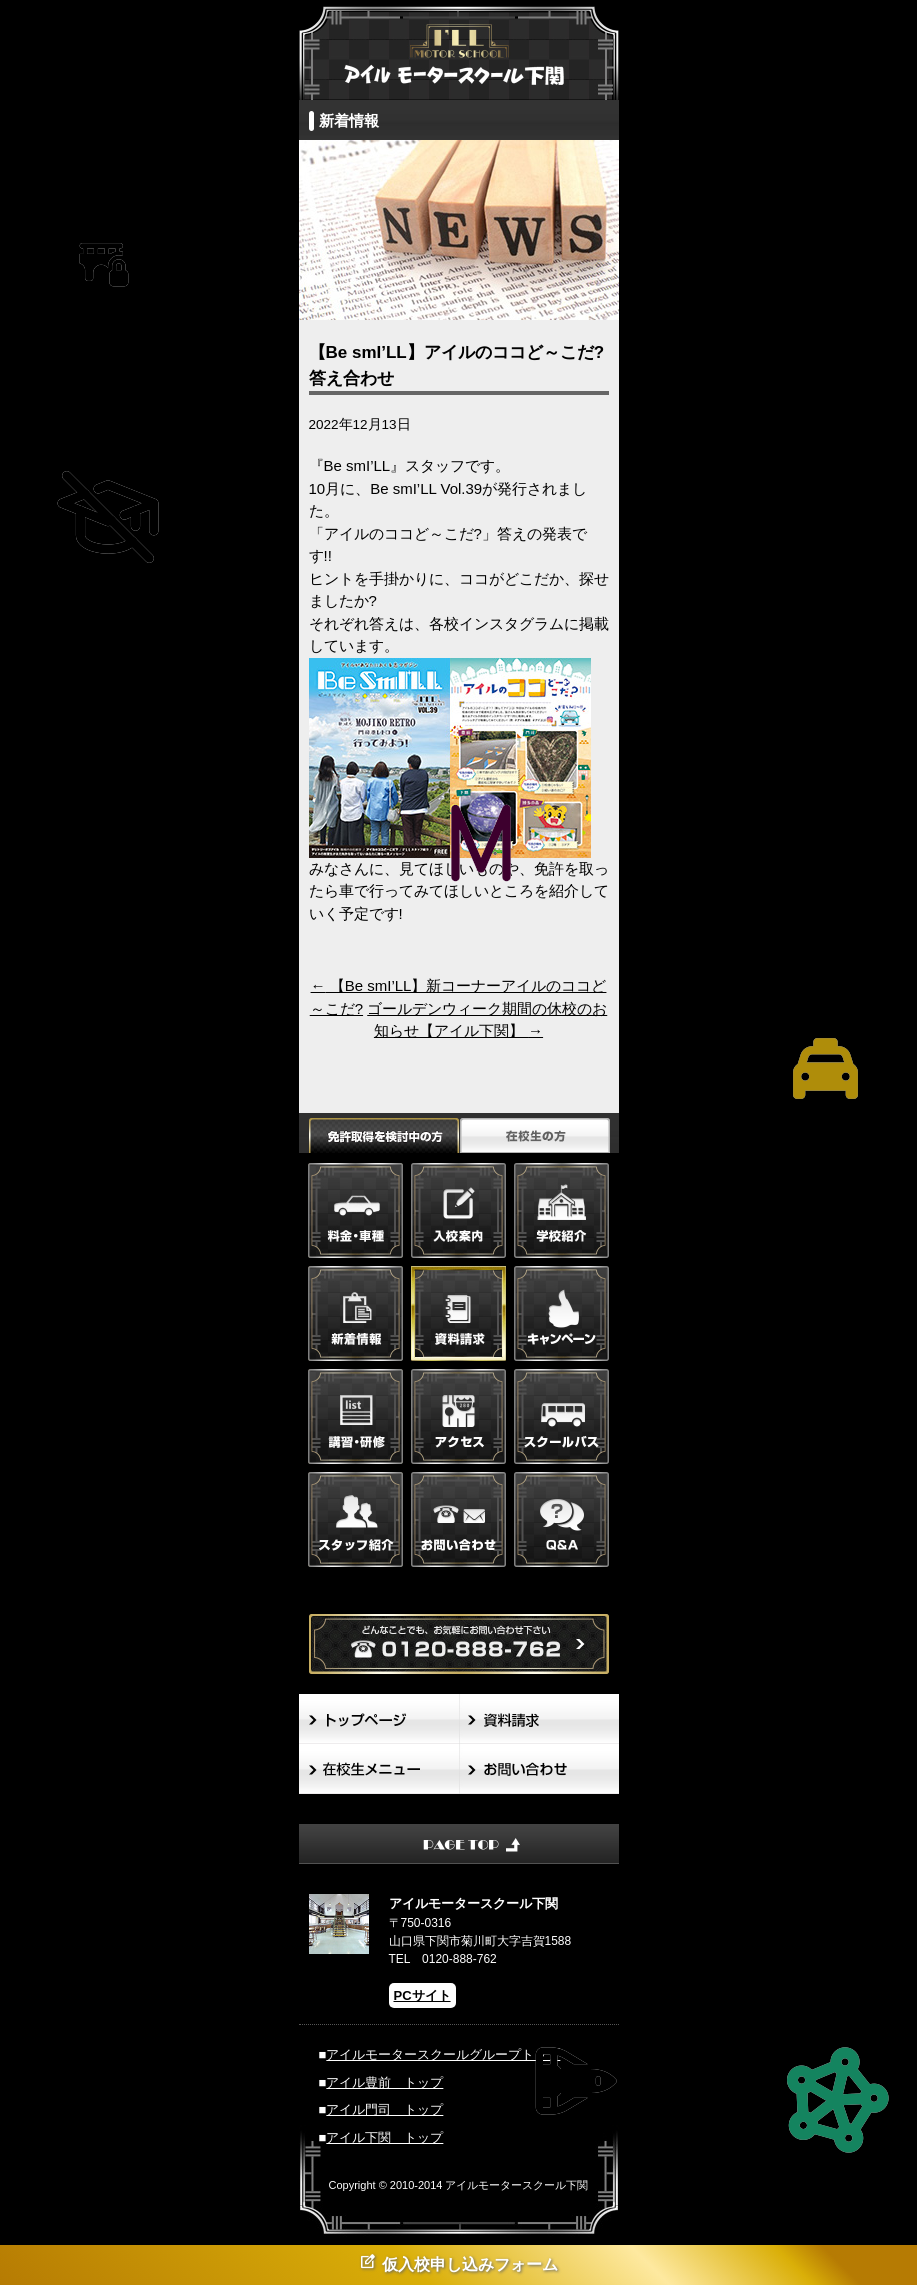 The height and width of the screenshot is (2285, 917). I want to click on indicates a locked or secured bridge crossing, so click(104, 262).